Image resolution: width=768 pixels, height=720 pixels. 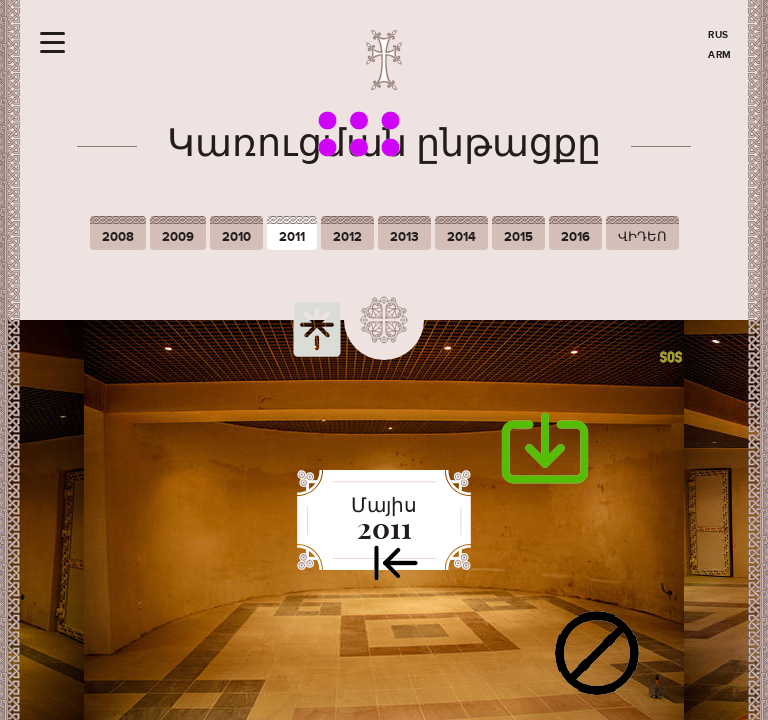 I want to click on open linktree profile, so click(x=317, y=329).